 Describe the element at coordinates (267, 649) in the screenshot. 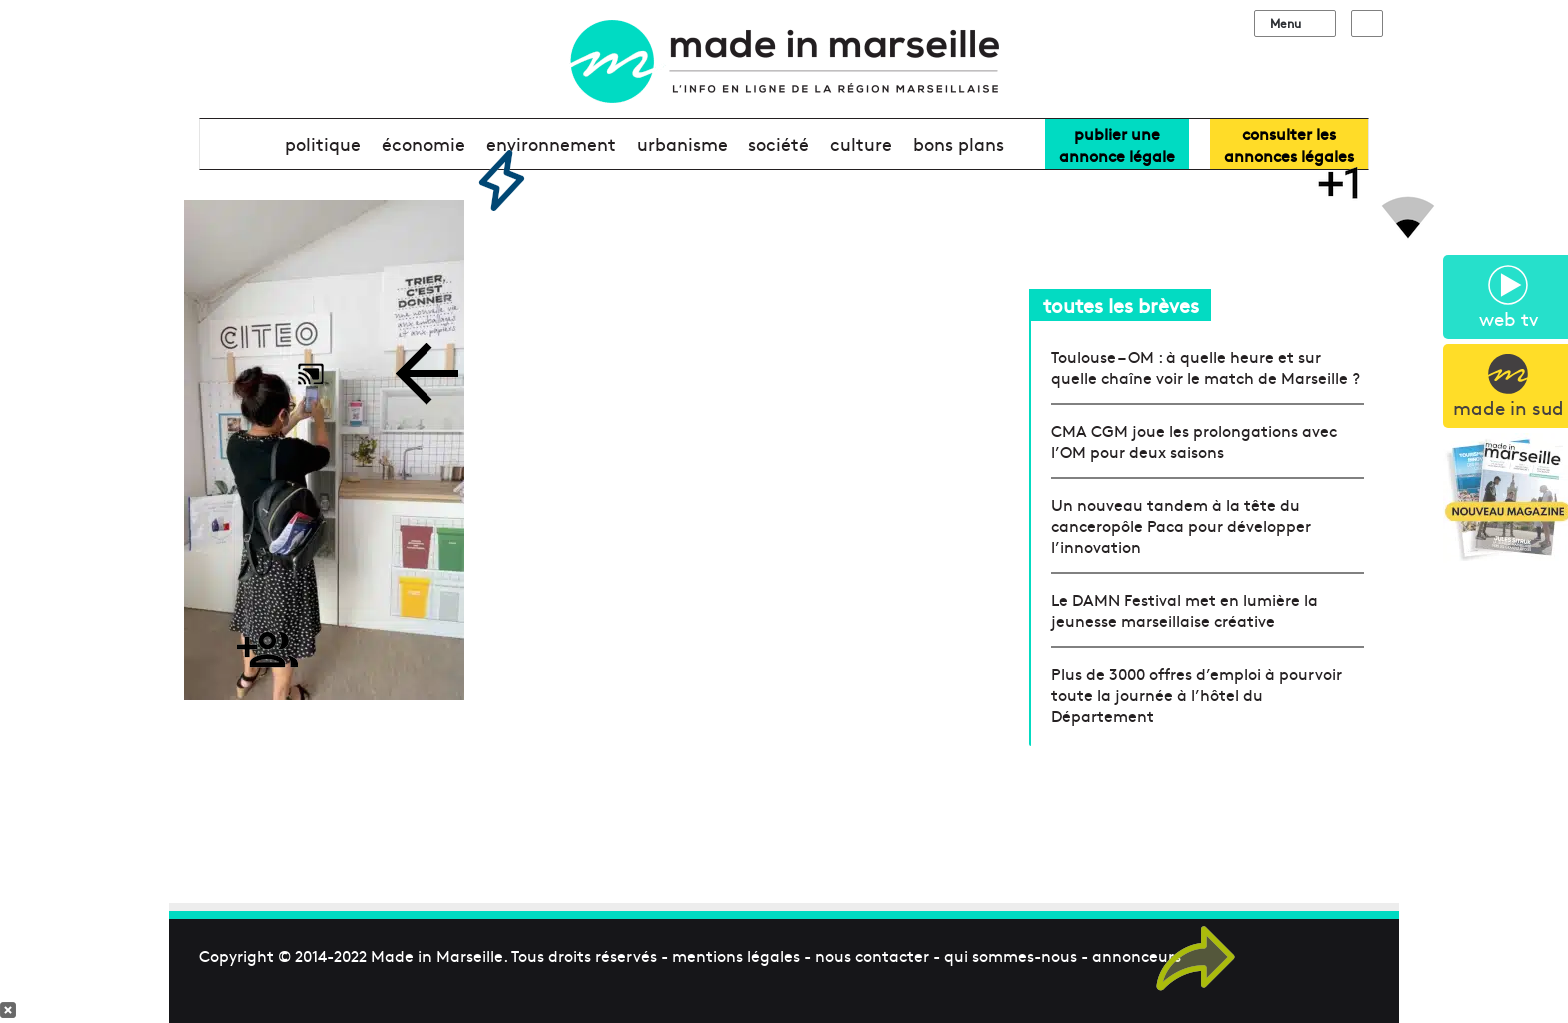

I see `add a new member to a group` at that location.